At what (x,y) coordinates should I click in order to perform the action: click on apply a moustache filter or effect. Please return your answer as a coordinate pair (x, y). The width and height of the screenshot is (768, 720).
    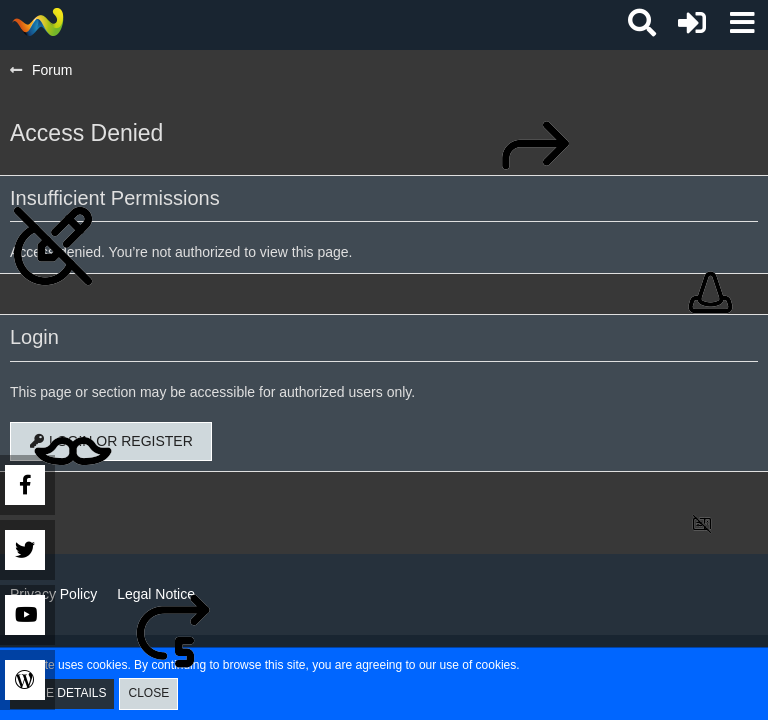
    Looking at the image, I should click on (73, 451).